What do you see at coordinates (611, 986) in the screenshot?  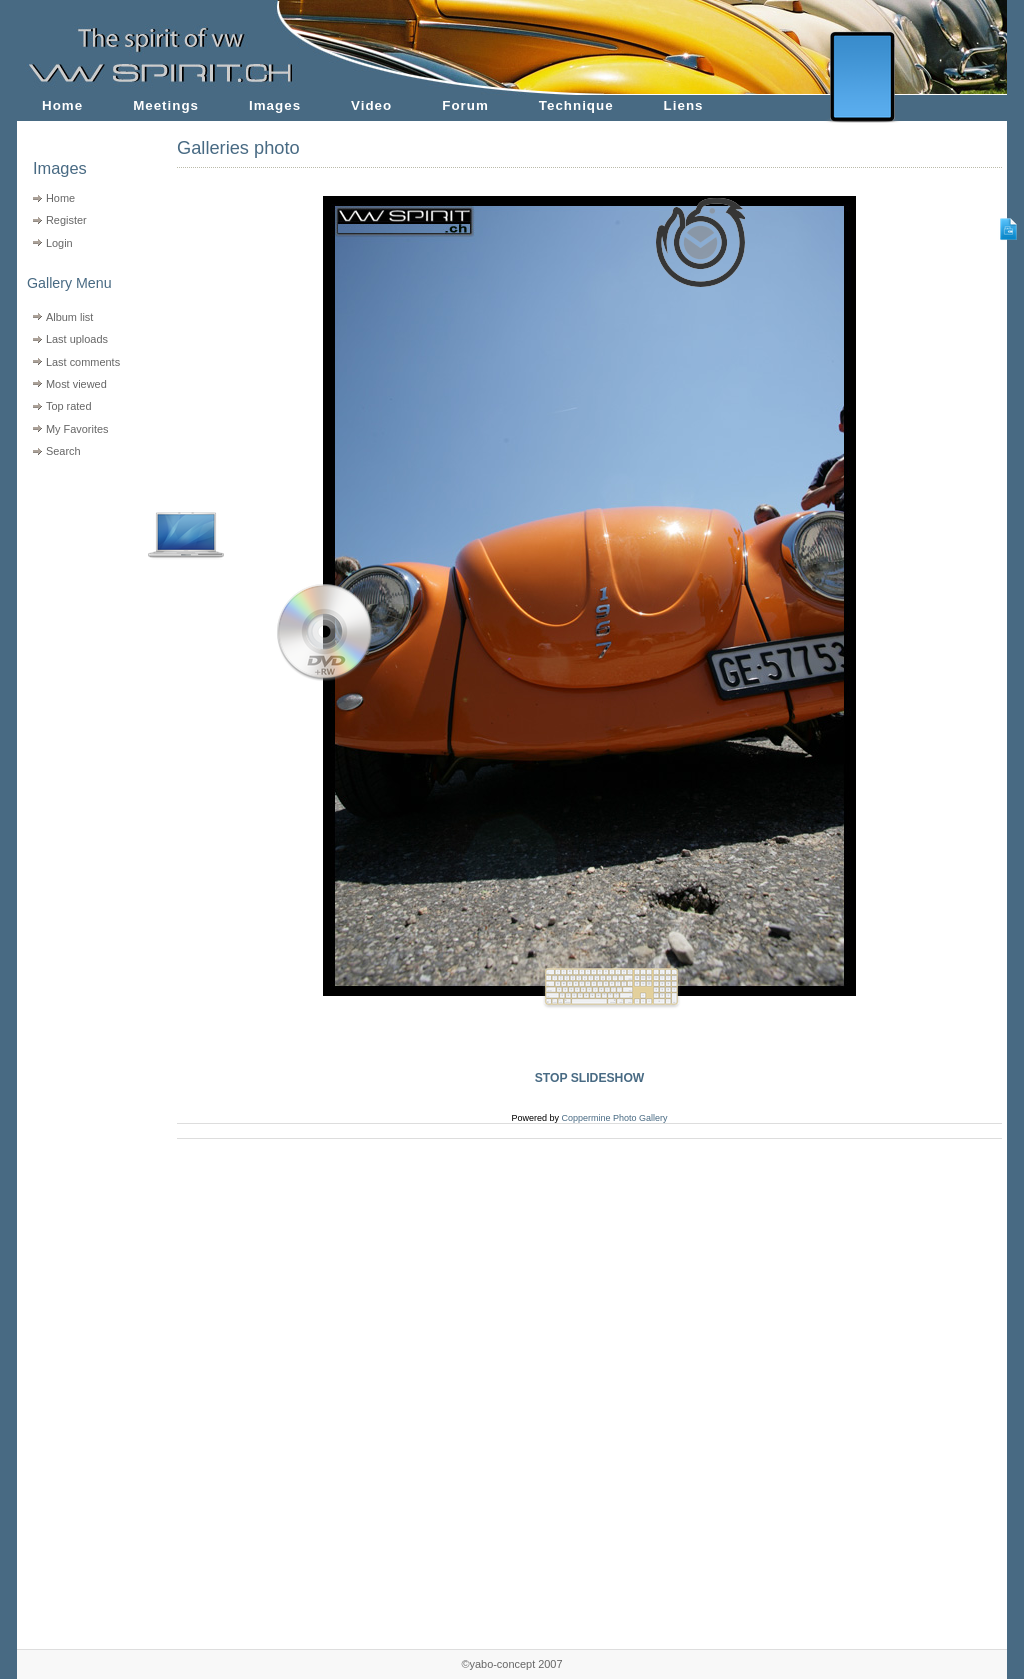 I see `bluetooth keyboard connected (yellow variant)` at bounding box center [611, 986].